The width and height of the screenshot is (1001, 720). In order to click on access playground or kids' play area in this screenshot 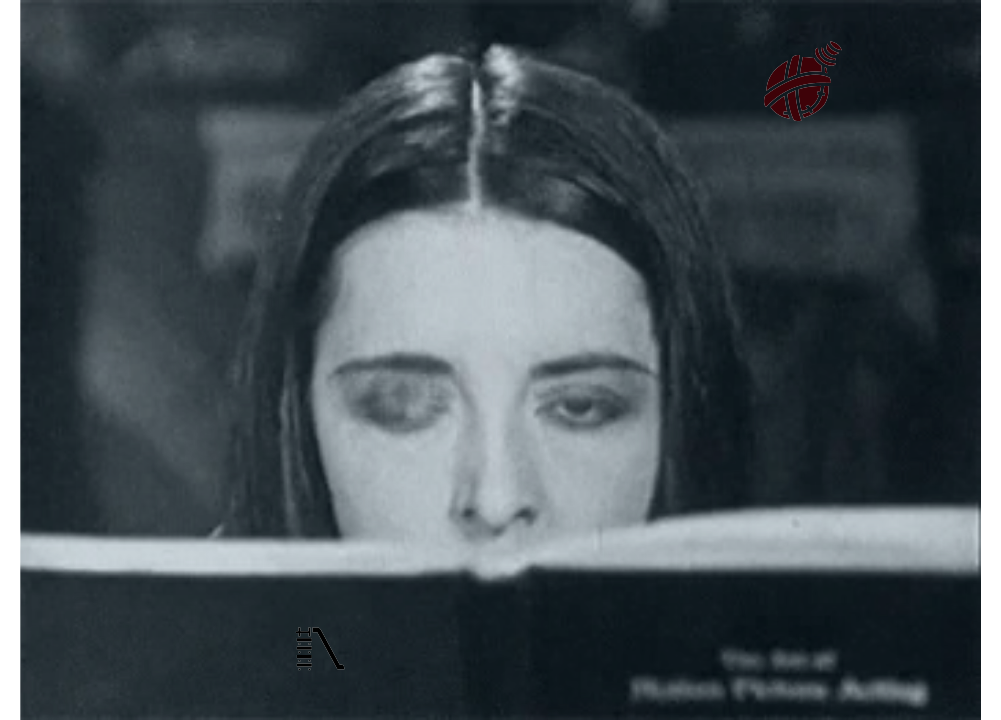, I will do `click(320, 645)`.